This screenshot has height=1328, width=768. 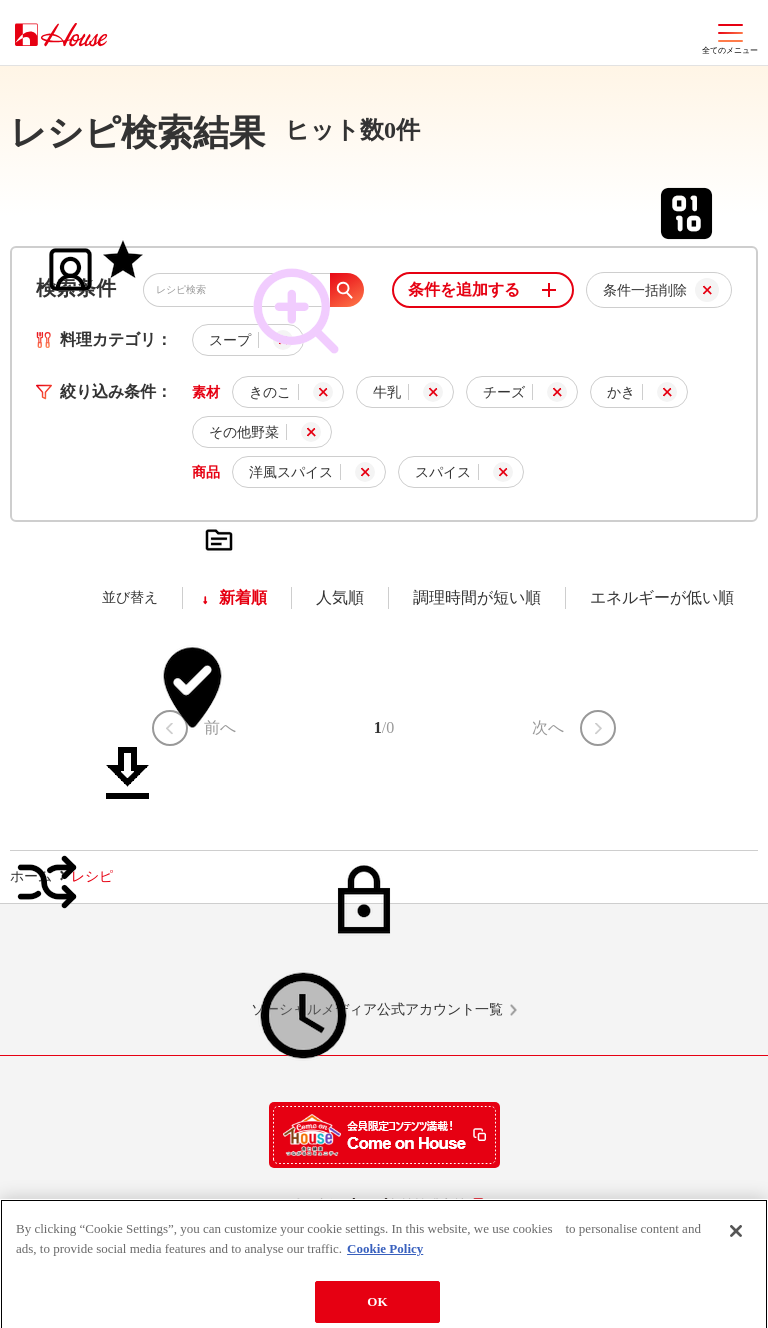 What do you see at coordinates (192, 688) in the screenshot?
I see `confirm or select a location` at bounding box center [192, 688].